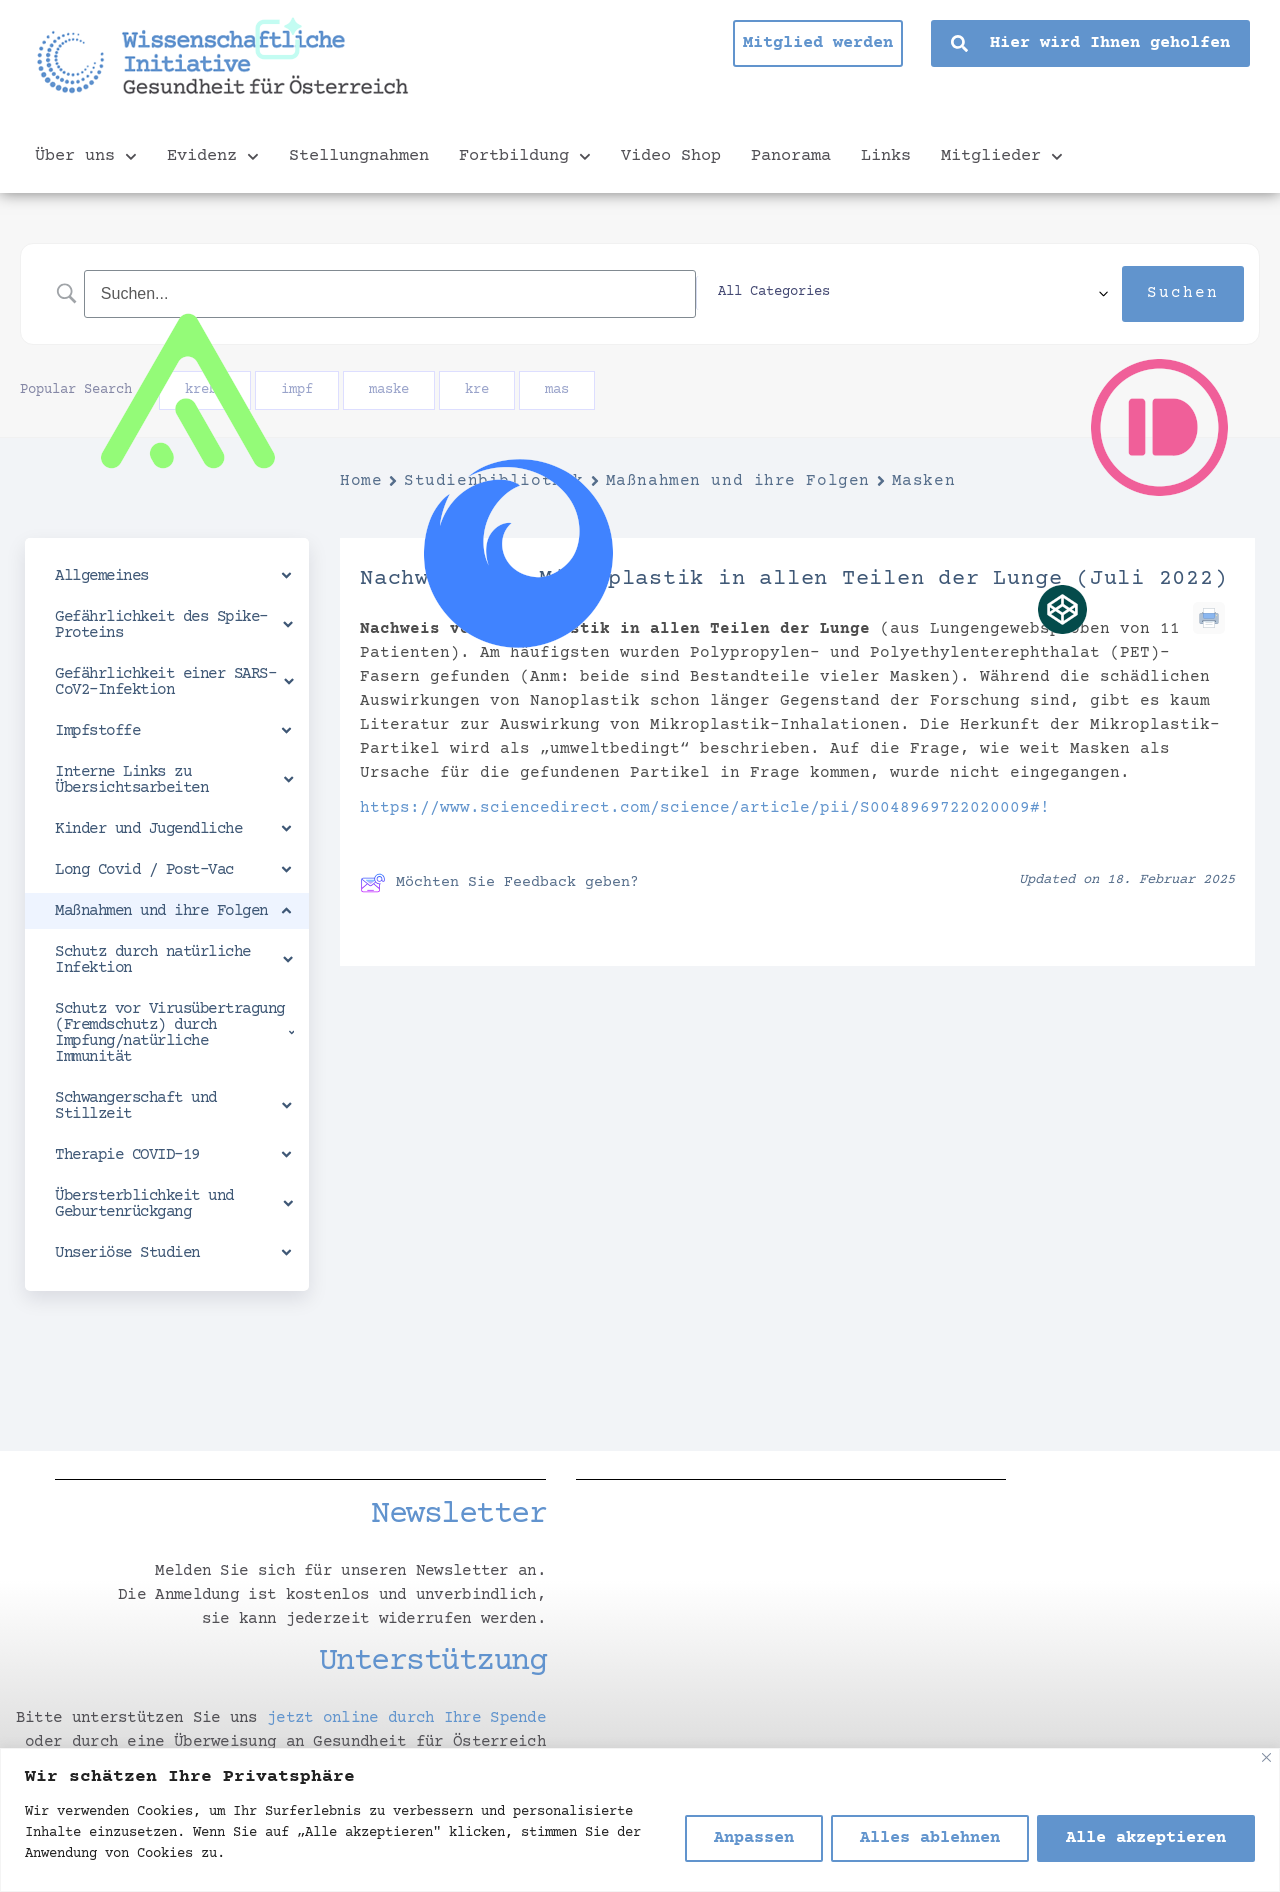  What do you see at coordinates (277, 39) in the screenshot?
I see `generate content using AI` at bounding box center [277, 39].